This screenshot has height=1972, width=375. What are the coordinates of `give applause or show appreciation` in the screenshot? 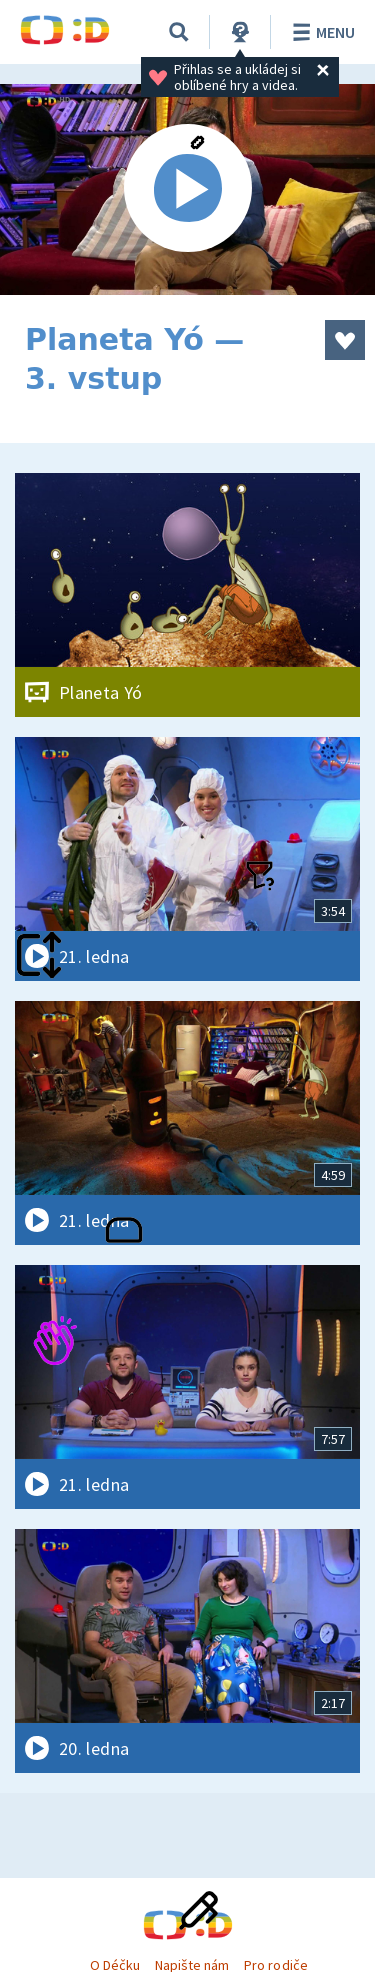 It's located at (54, 1340).